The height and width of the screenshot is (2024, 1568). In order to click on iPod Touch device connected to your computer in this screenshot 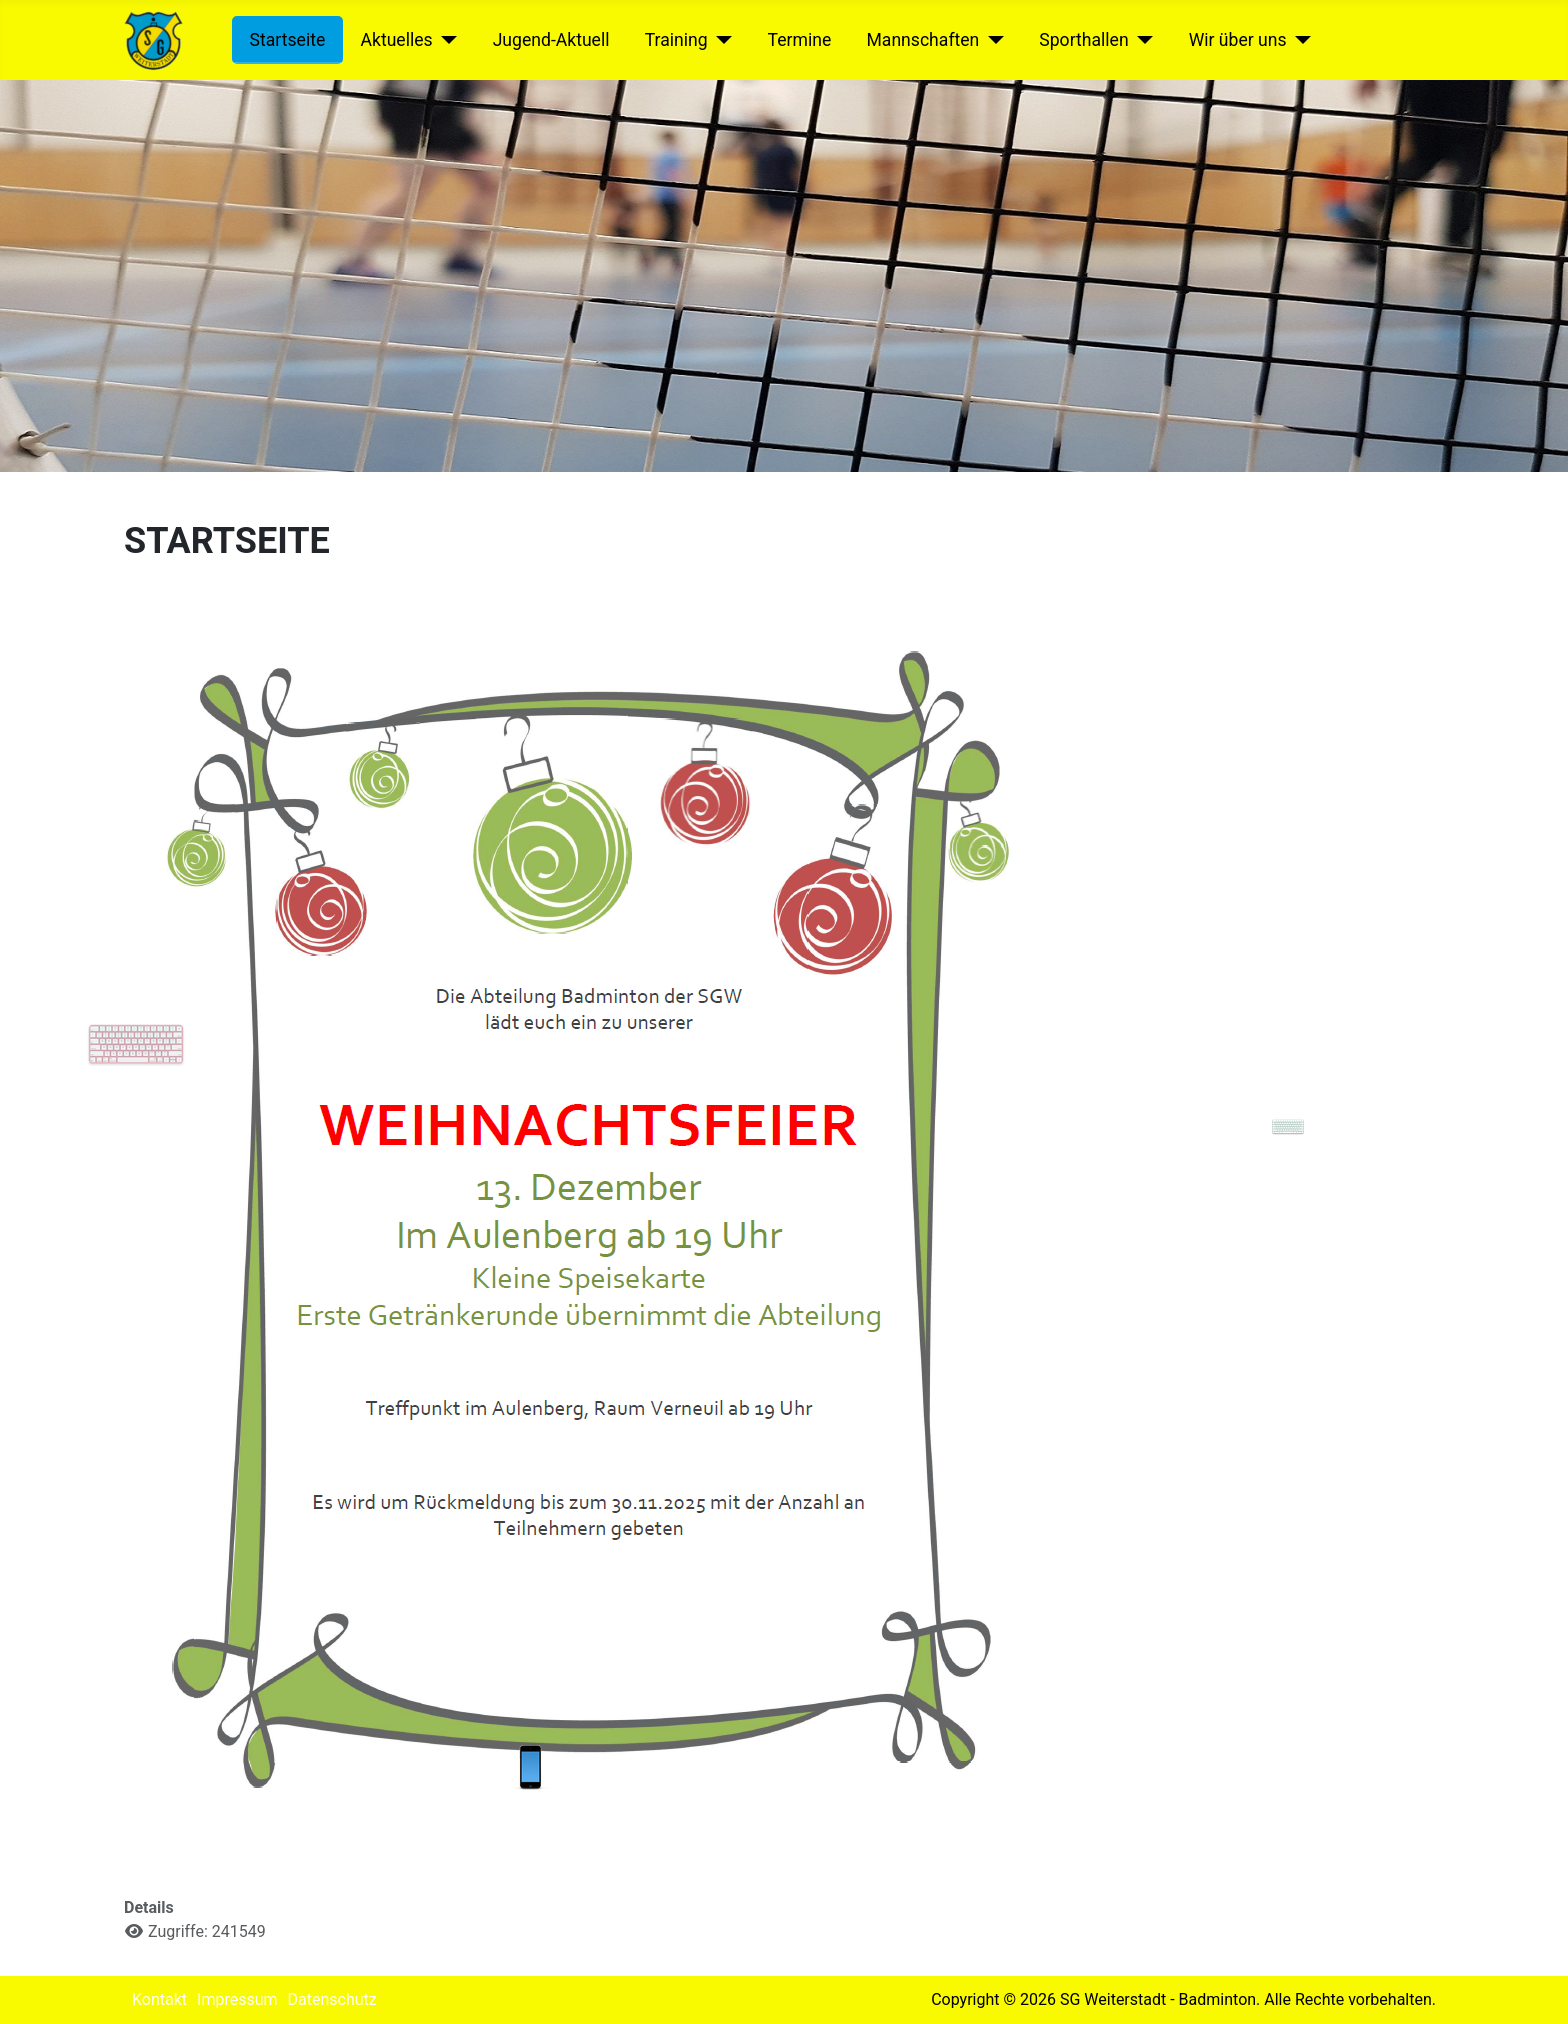, I will do `click(530, 1767)`.